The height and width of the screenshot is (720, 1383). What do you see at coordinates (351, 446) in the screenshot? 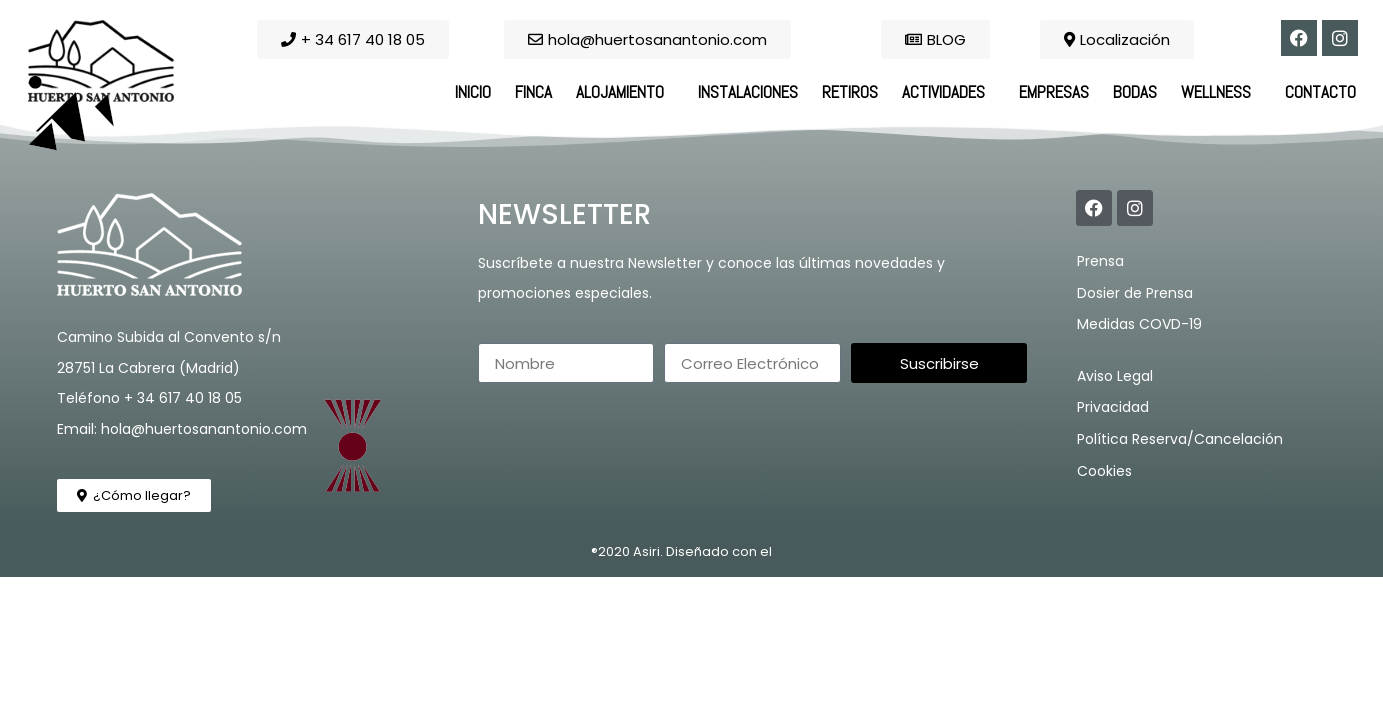
I see `indicates a burst of energy or power-up activation` at bounding box center [351, 446].